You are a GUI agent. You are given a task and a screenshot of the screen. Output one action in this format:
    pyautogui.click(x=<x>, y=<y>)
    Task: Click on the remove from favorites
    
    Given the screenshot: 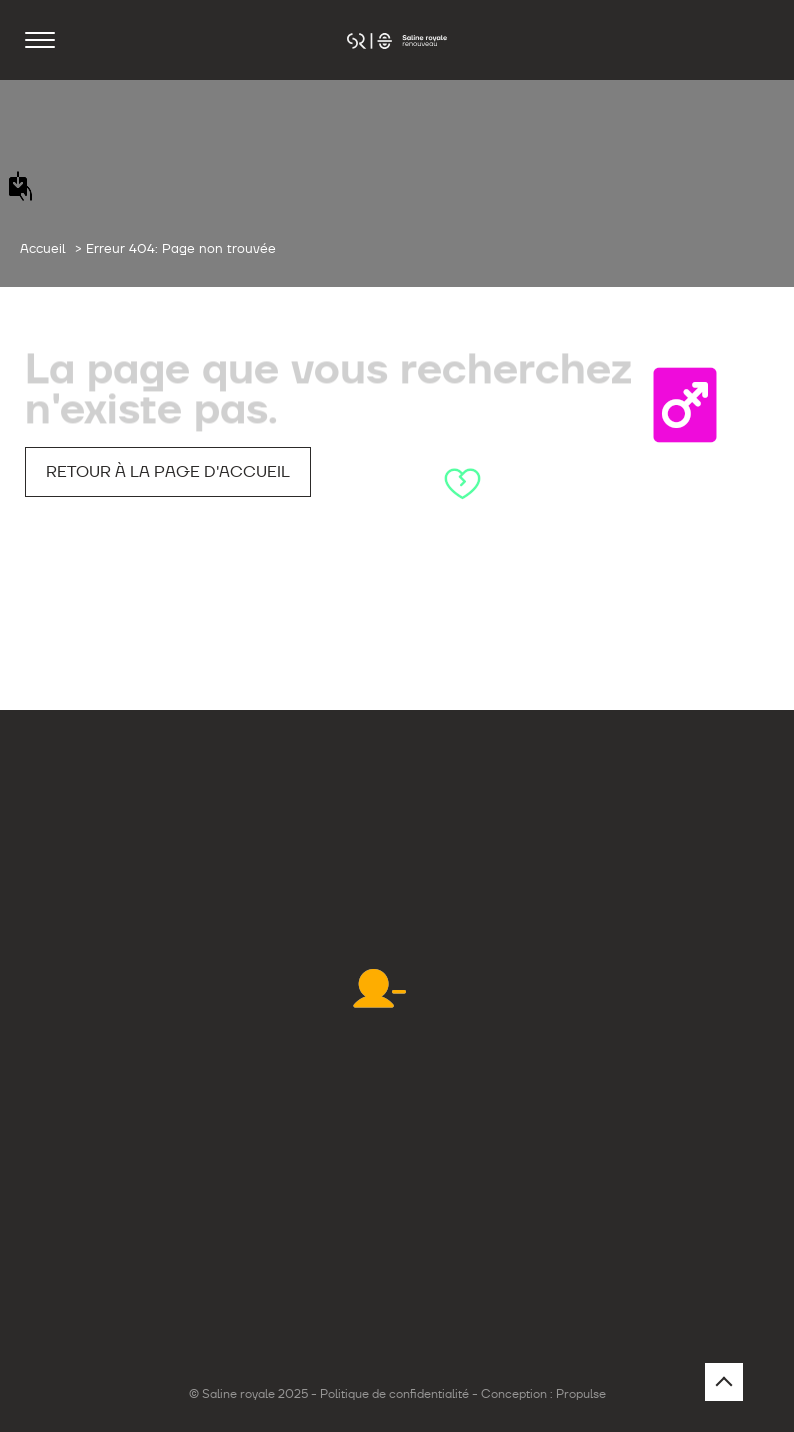 What is the action you would take?
    pyautogui.click(x=462, y=482)
    